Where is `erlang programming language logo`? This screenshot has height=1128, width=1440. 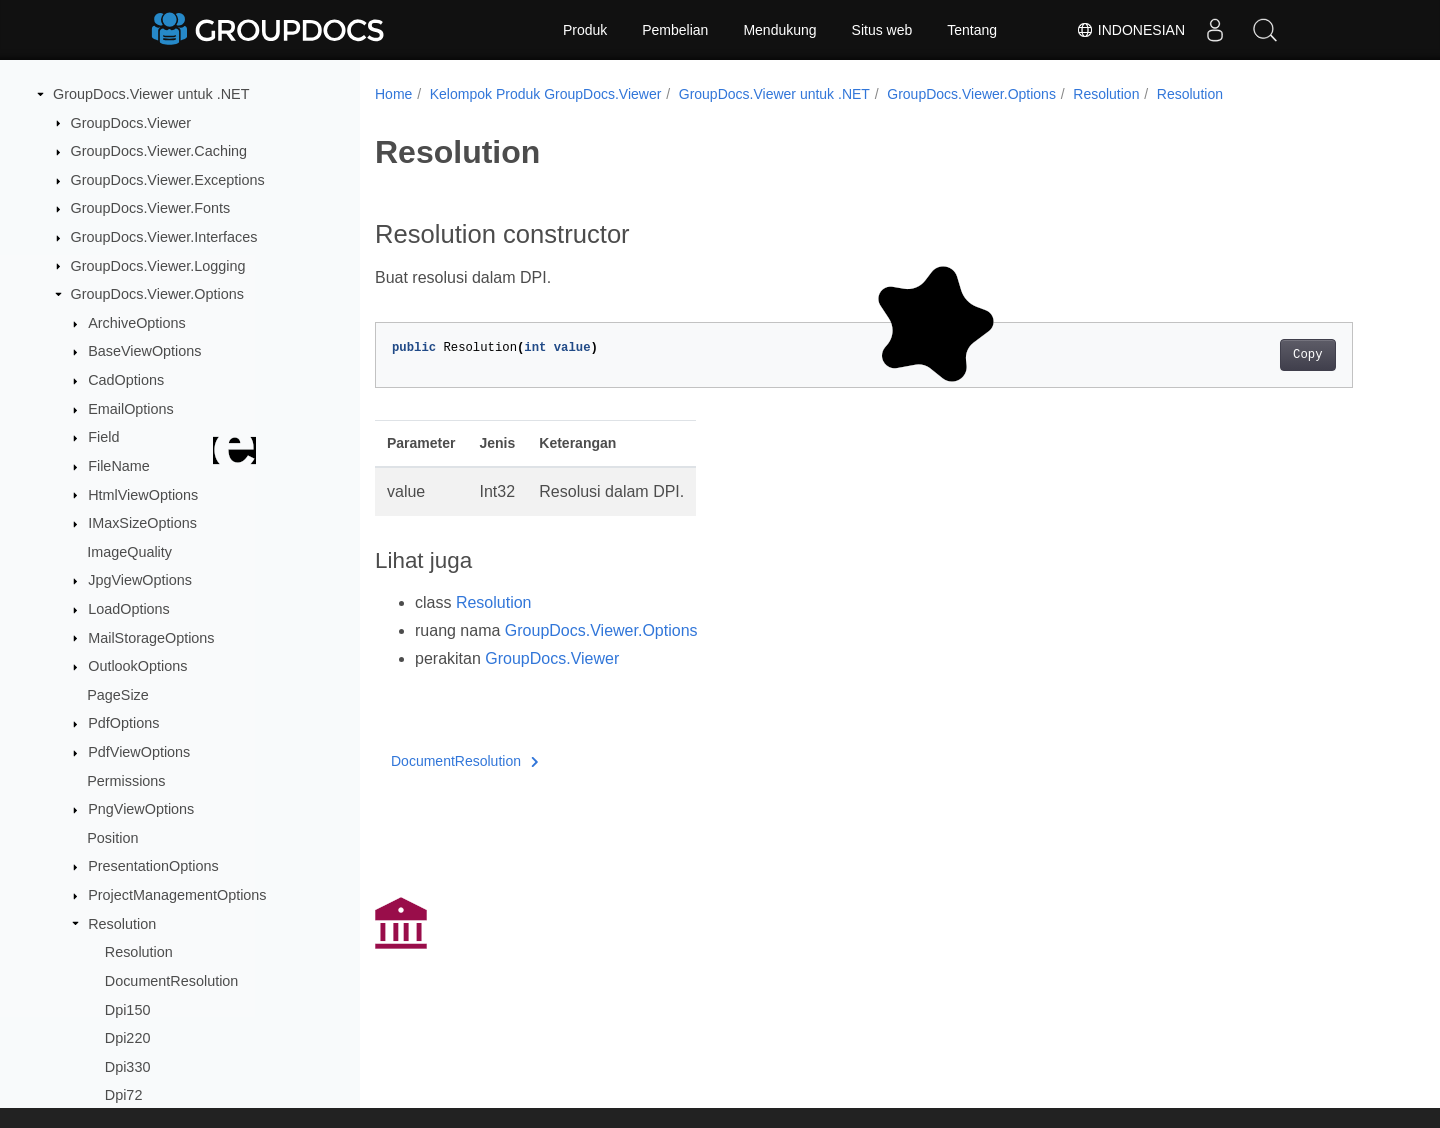 erlang programming language logo is located at coordinates (234, 450).